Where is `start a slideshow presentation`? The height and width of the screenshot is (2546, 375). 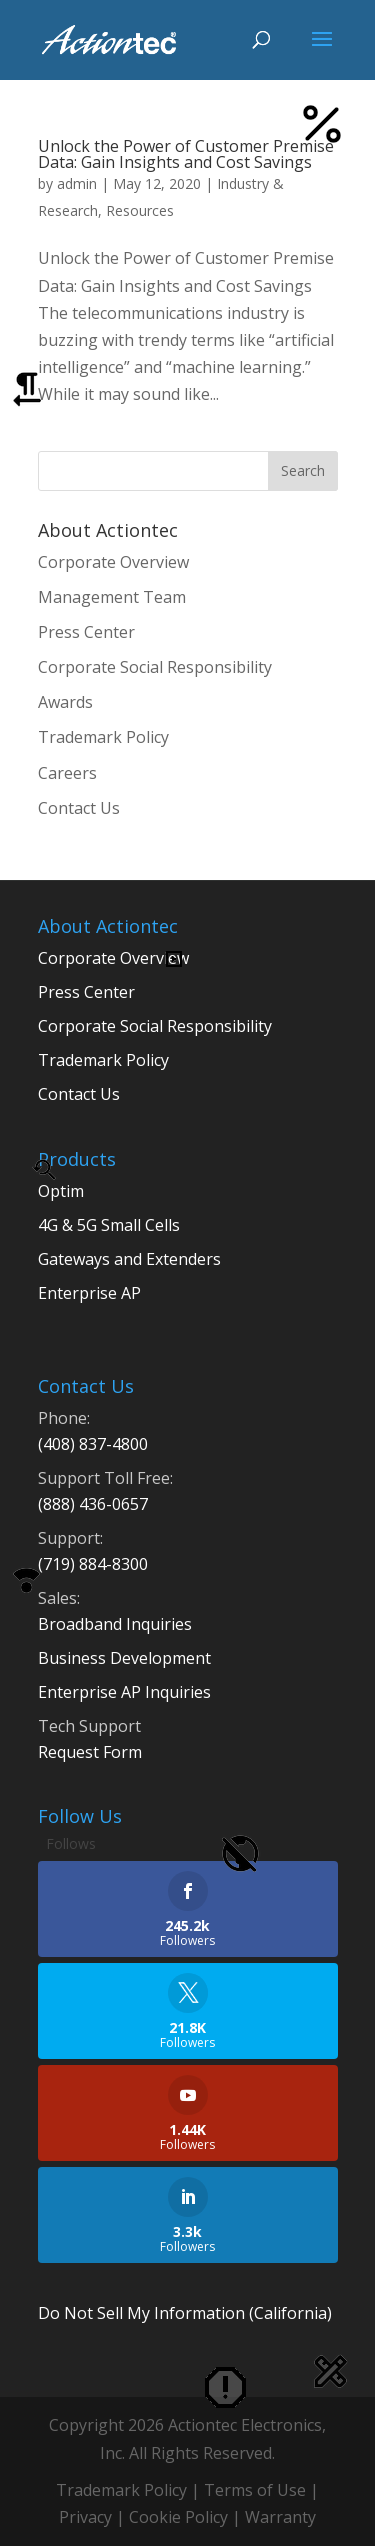
start a slideshow presentation is located at coordinates (174, 959).